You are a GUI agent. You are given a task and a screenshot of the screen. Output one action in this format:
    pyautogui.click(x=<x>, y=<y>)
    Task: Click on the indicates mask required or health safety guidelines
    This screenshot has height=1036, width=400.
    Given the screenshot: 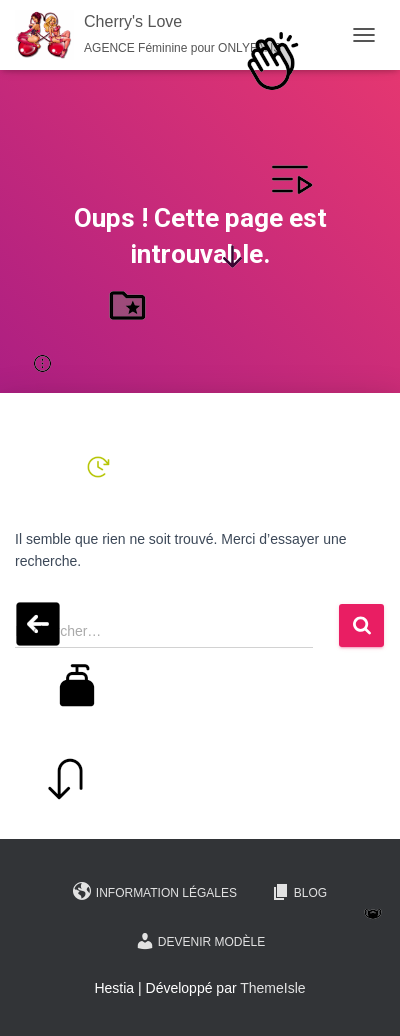 What is the action you would take?
    pyautogui.click(x=373, y=914)
    